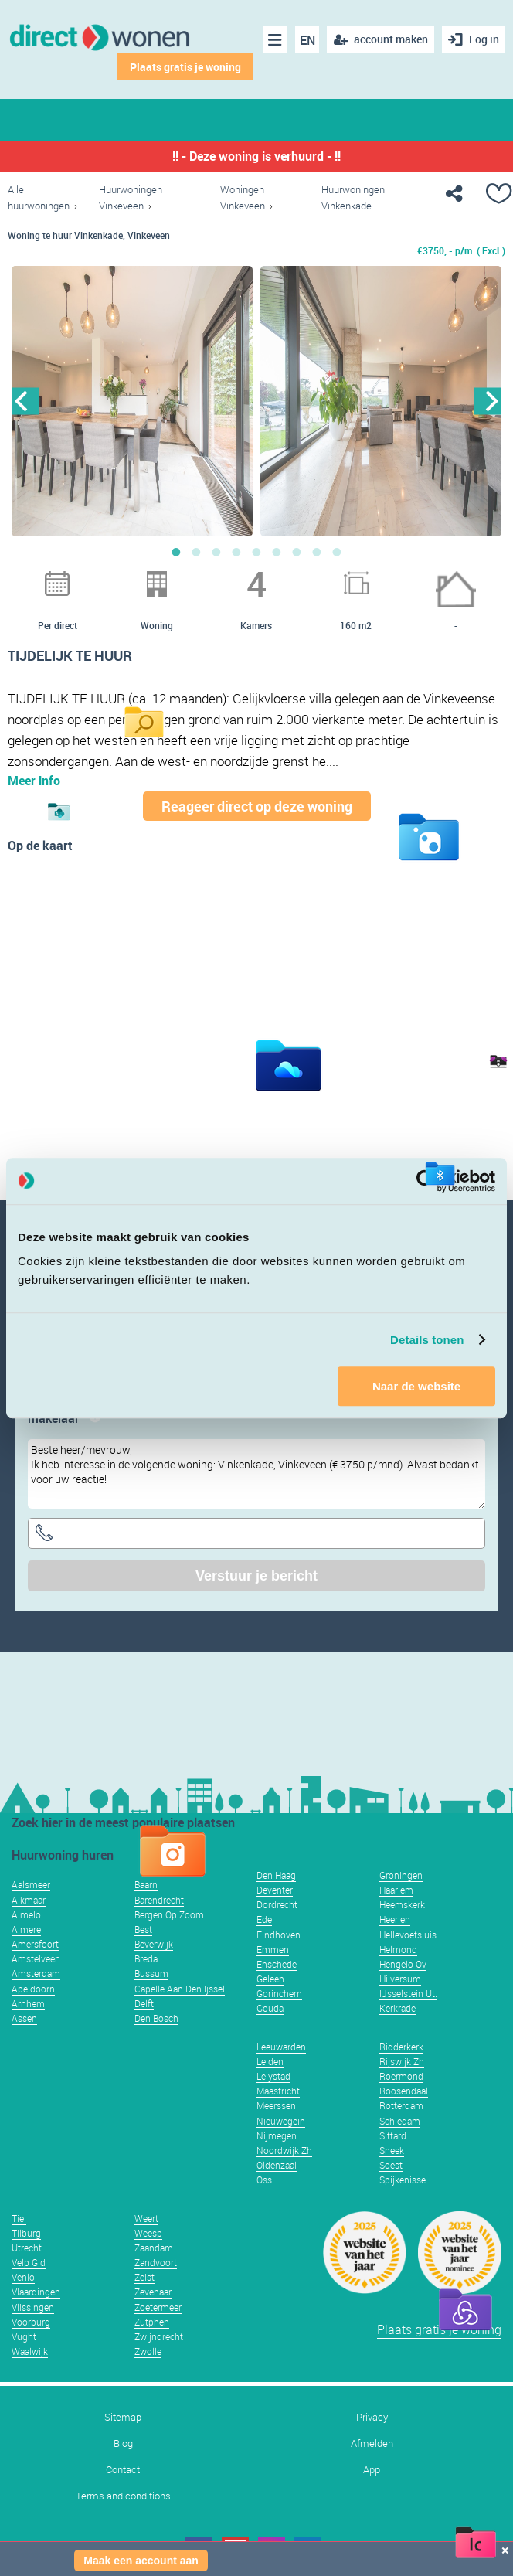  What do you see at coordinates (440, 1174) in the screenshot?
I see `open bluetooth file transfers folder` at bounding box center [440, 1174].